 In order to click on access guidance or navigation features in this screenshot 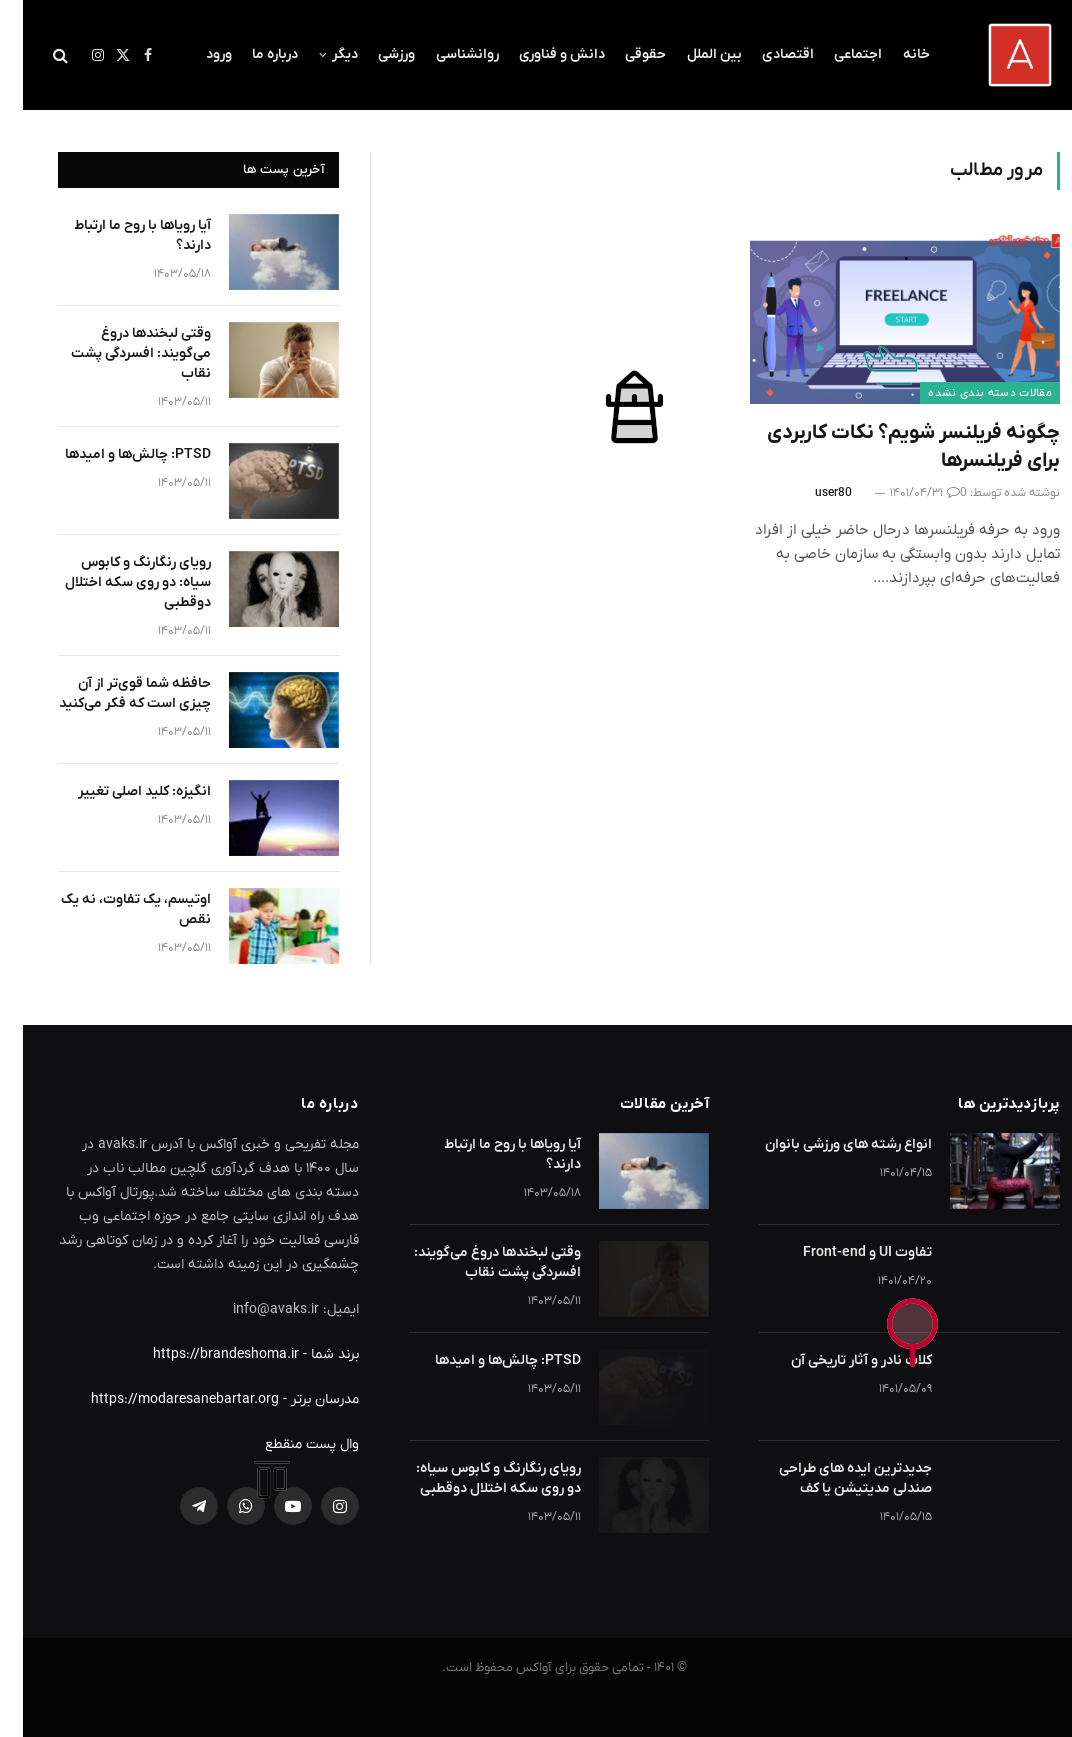, I will do `click(634, 409)`.